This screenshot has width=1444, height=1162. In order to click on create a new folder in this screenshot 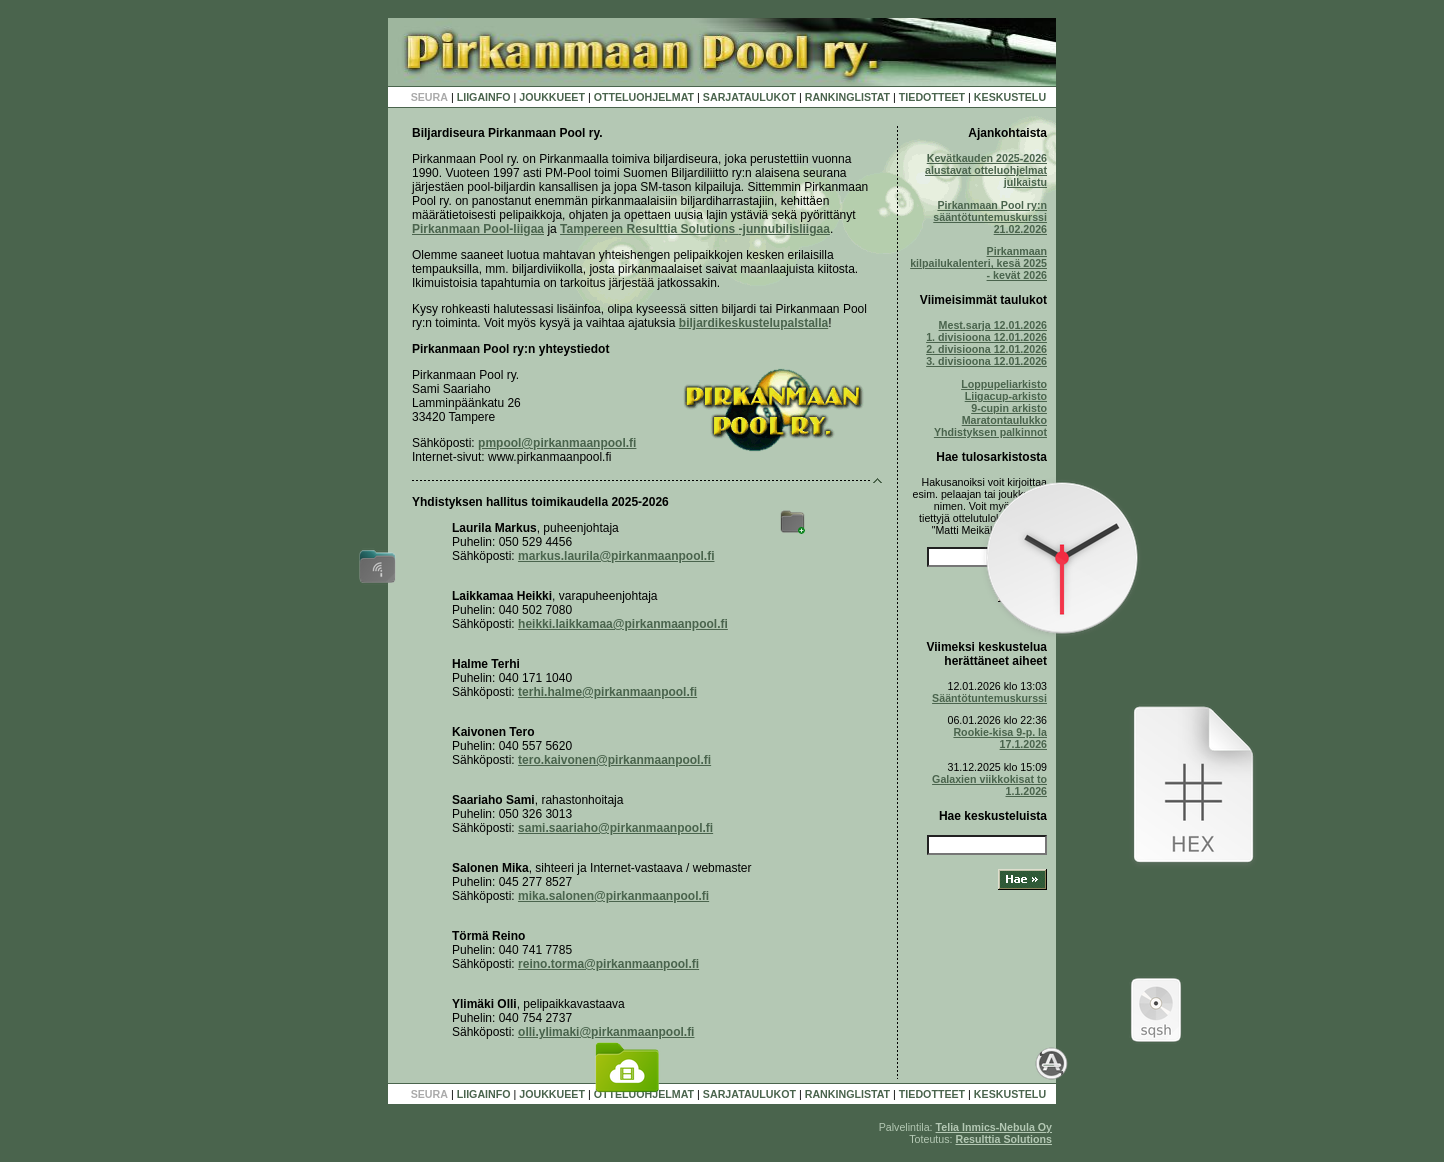, I will do `click(792, 521)`.